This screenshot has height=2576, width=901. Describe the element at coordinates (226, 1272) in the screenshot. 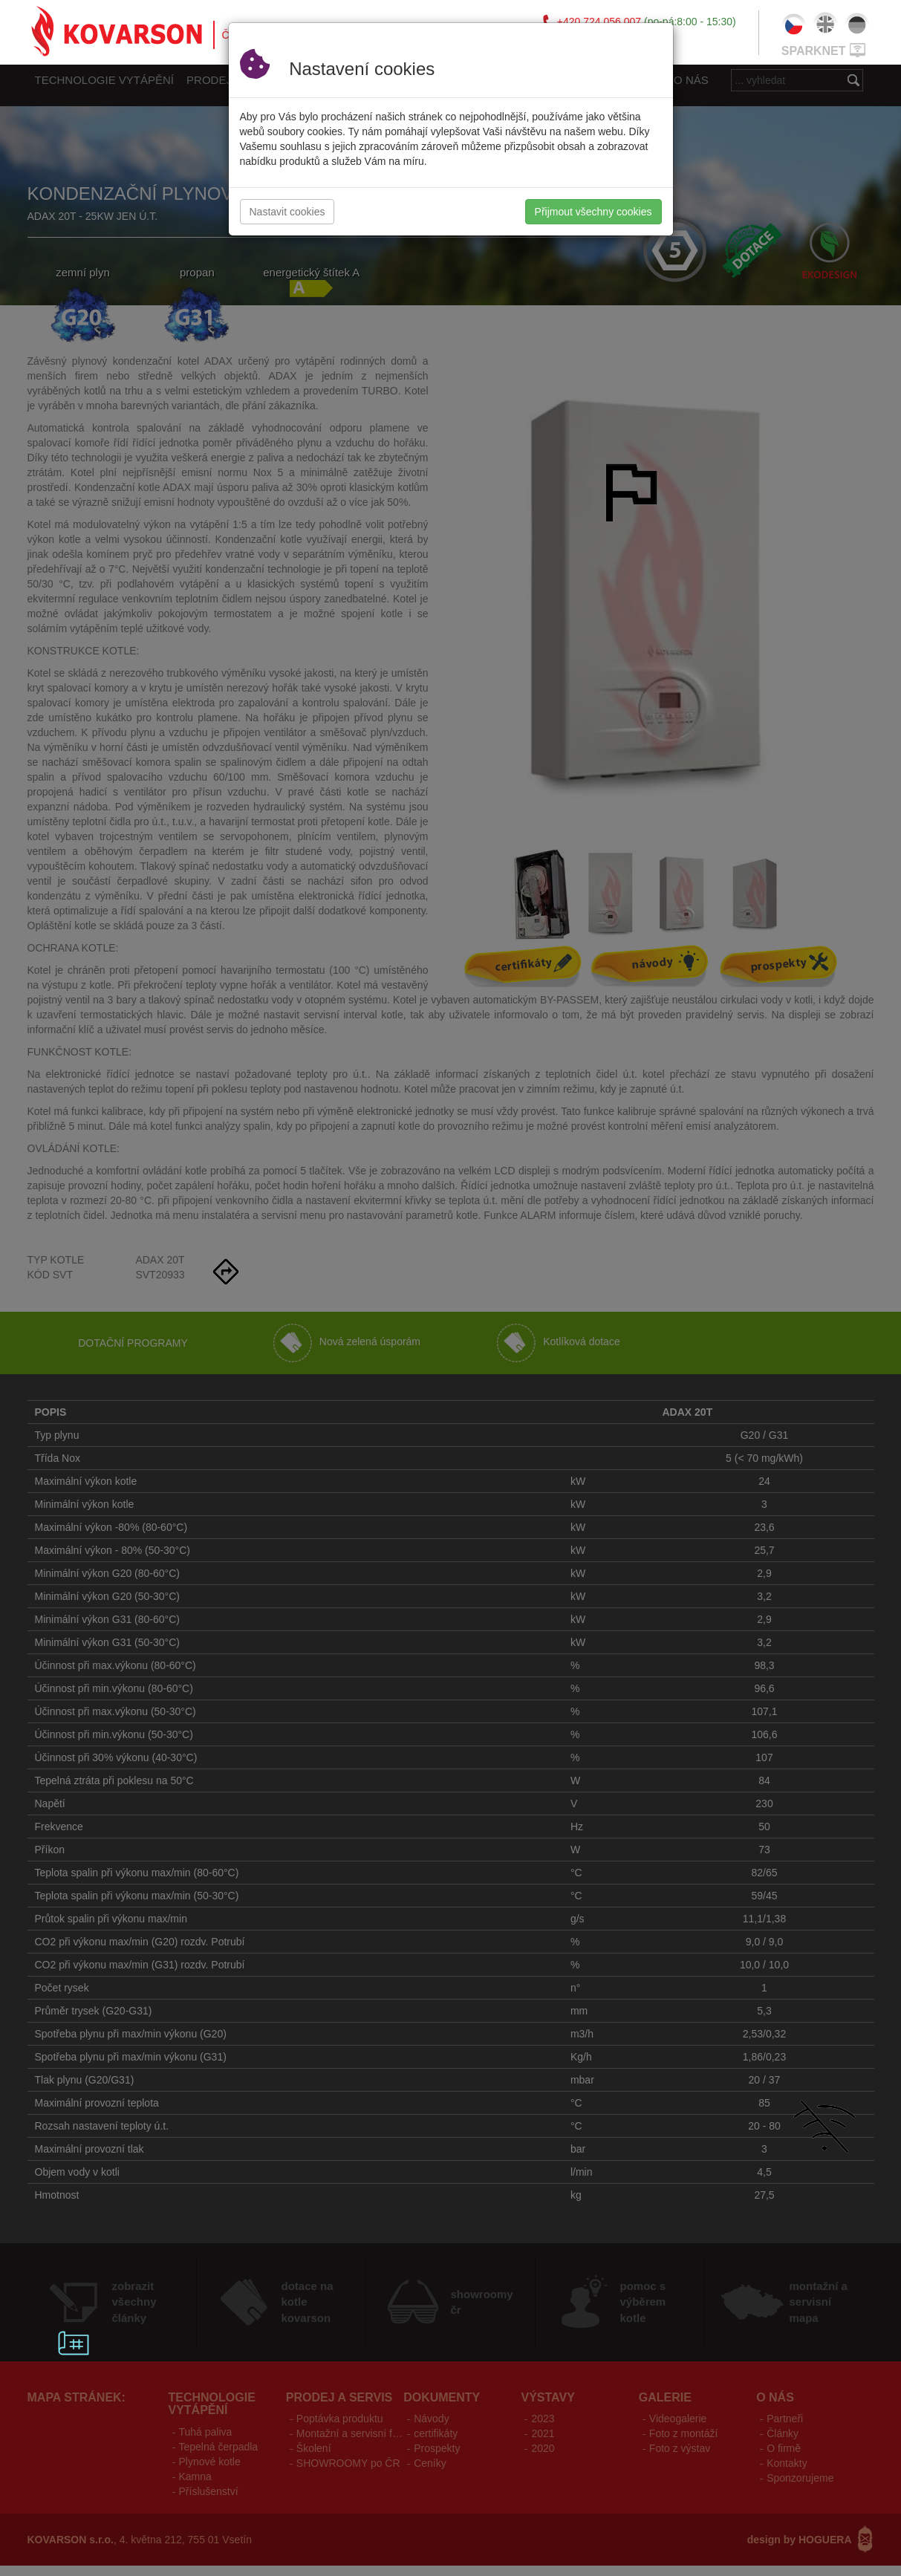

I see `get directions to a location` at that location.